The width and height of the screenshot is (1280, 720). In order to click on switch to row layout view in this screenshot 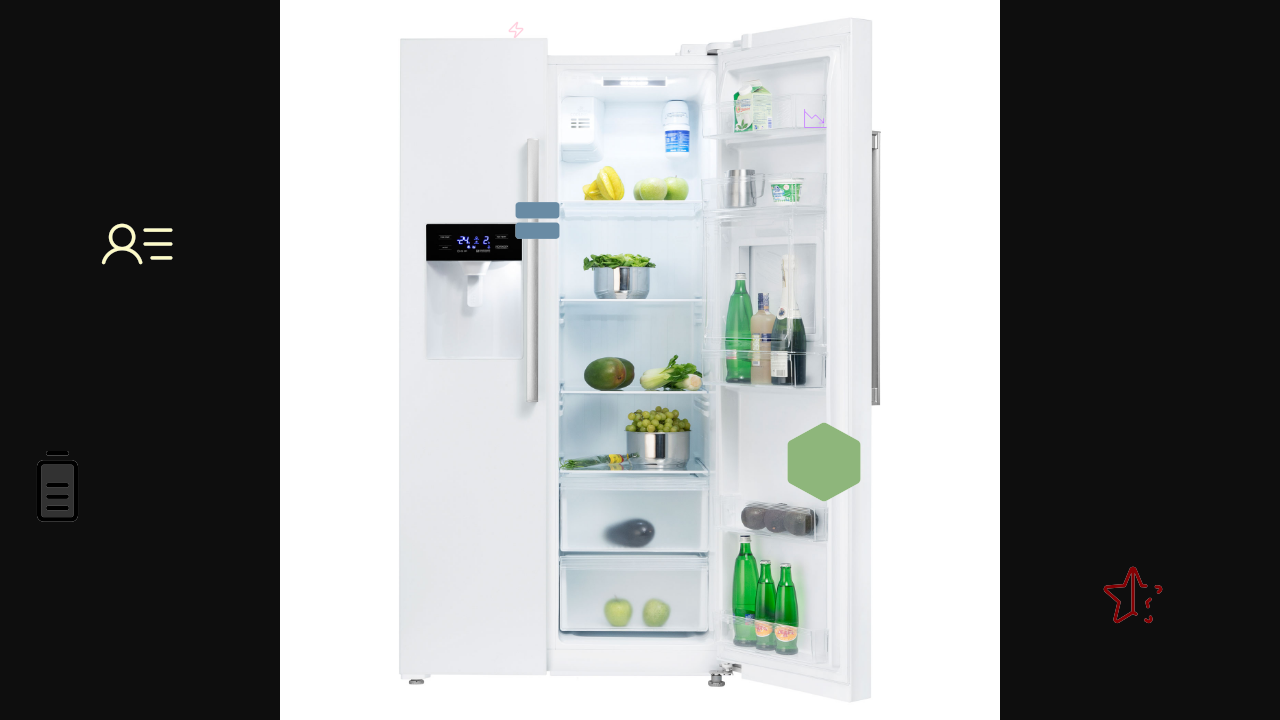, I will do `click(537, 220)`.